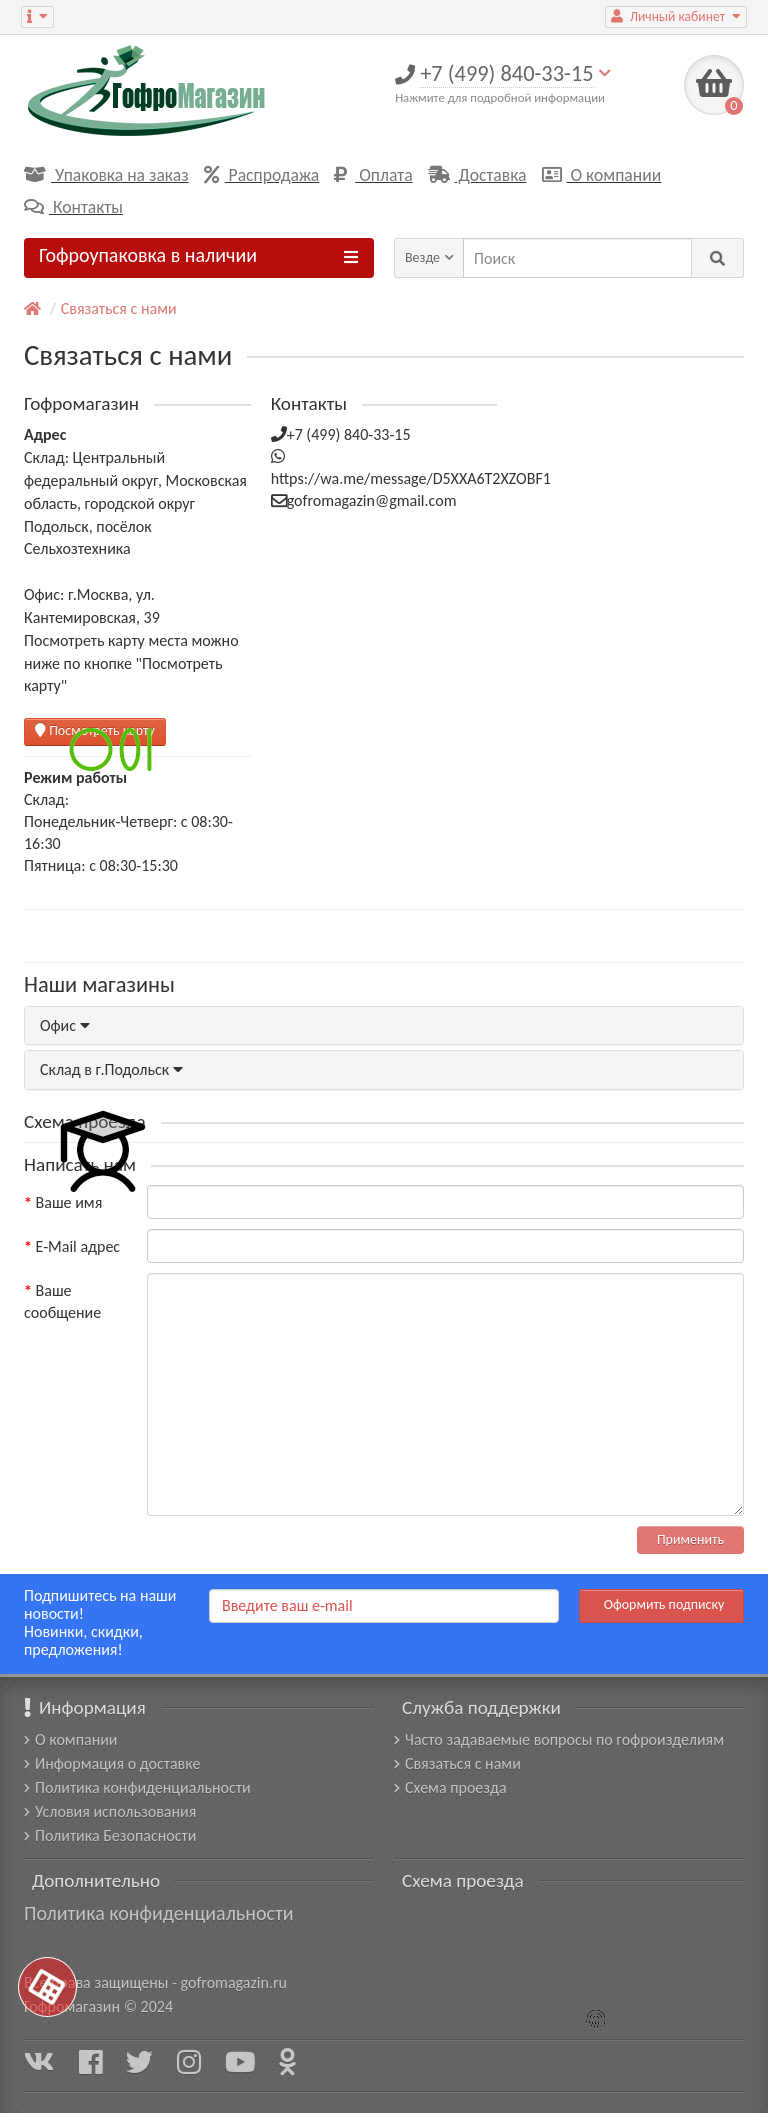  I want to click on authenticate with biometric fingerprint, so click(596, 2019).